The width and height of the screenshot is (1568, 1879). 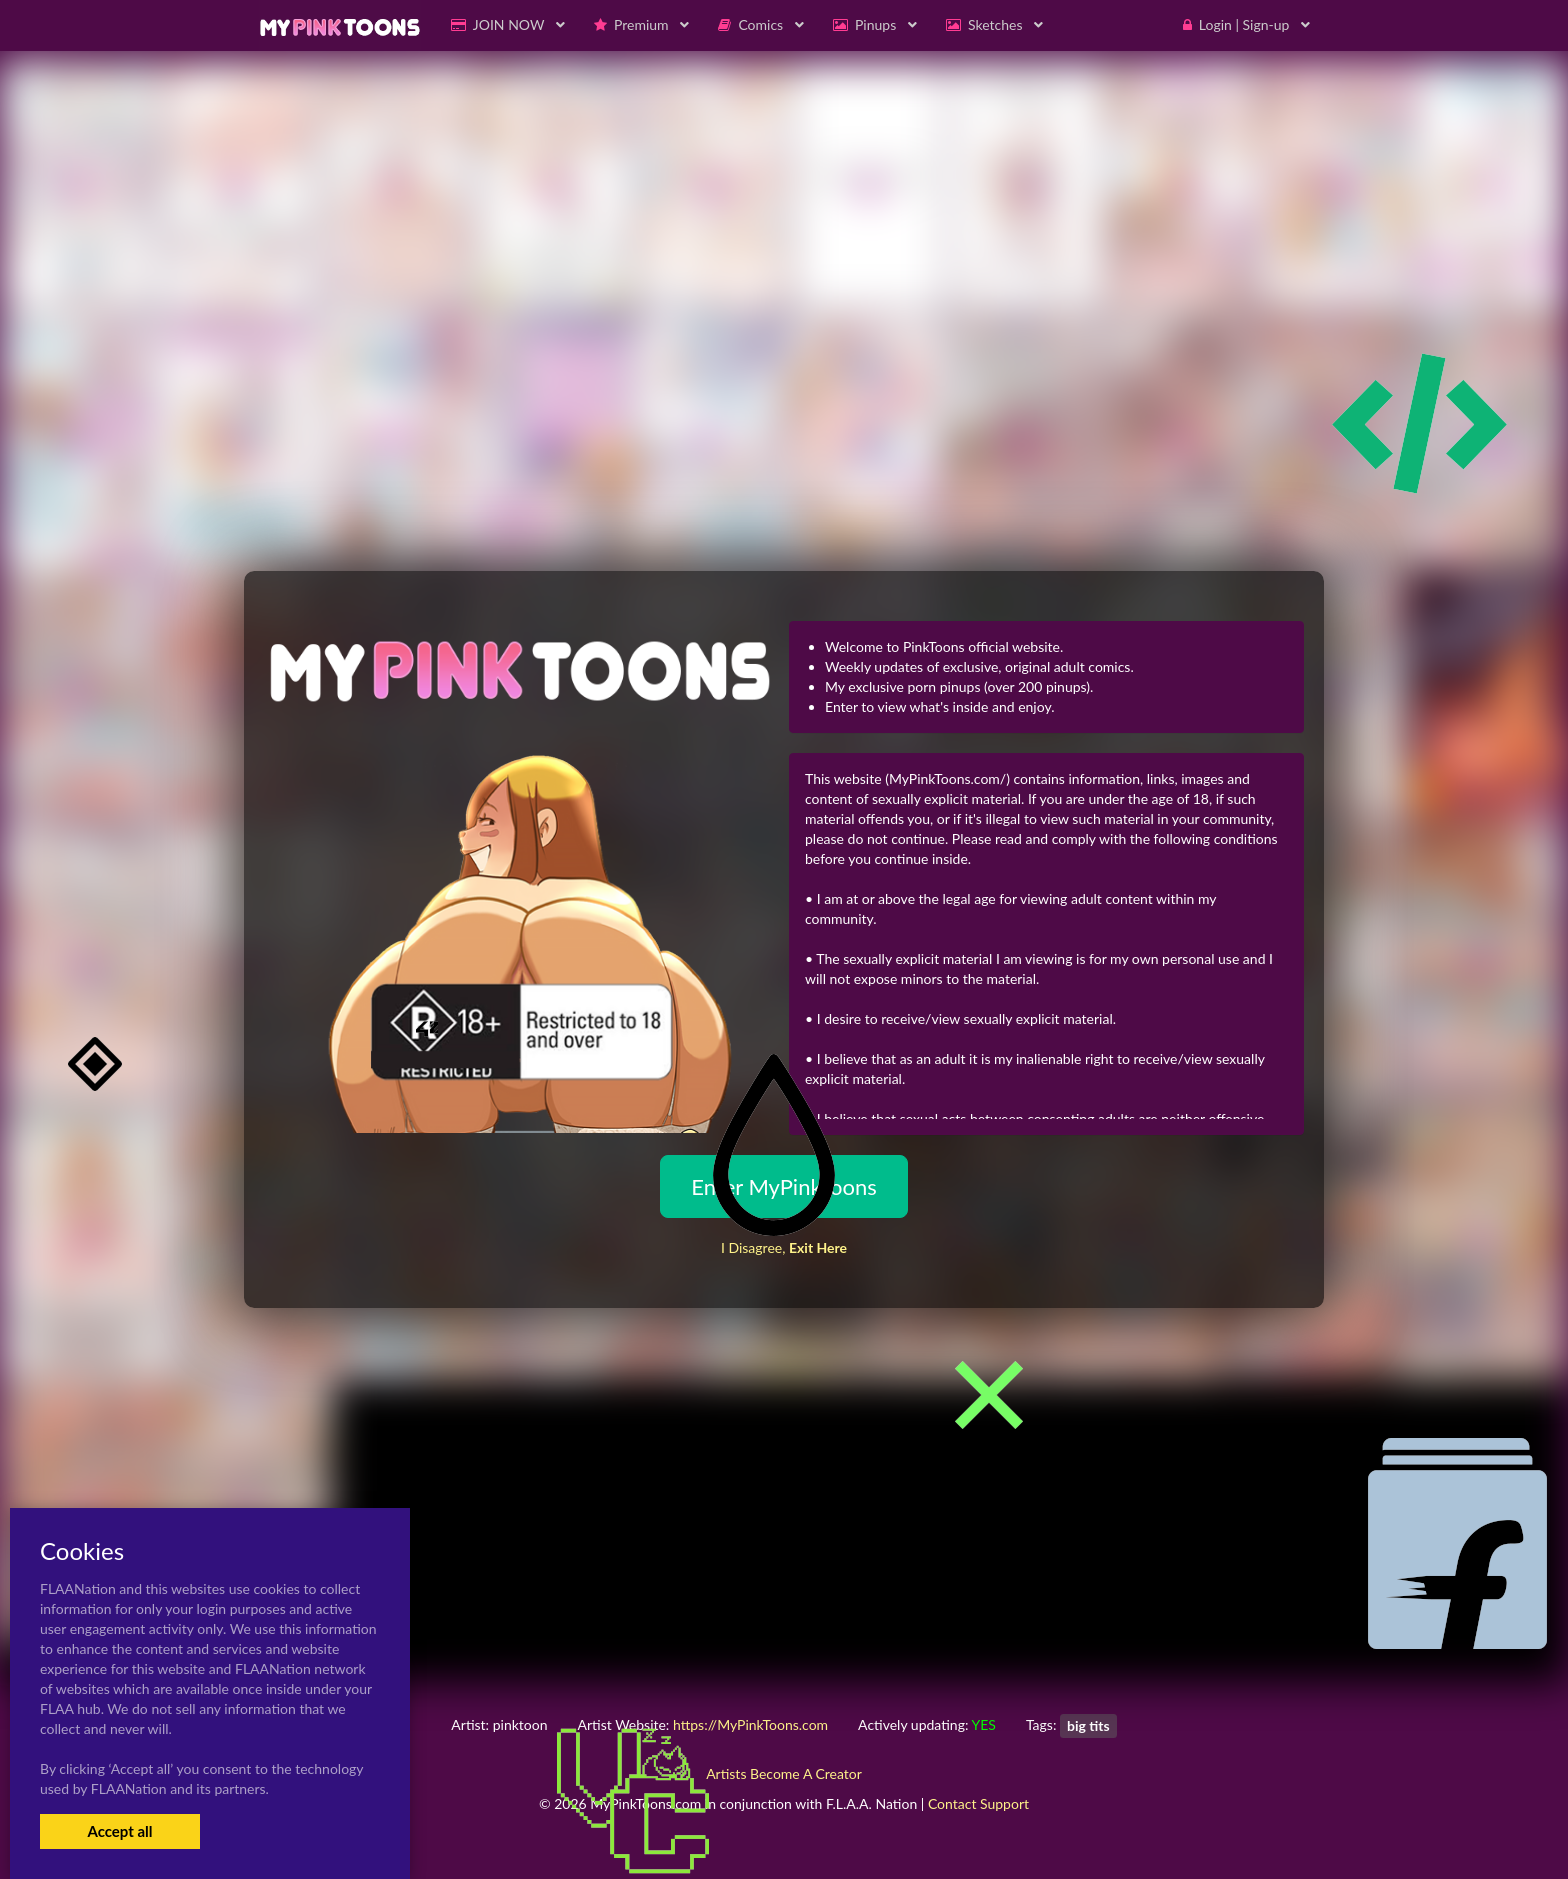 I want to click on google nearby sharing feature, so click(x=95, y=1064).